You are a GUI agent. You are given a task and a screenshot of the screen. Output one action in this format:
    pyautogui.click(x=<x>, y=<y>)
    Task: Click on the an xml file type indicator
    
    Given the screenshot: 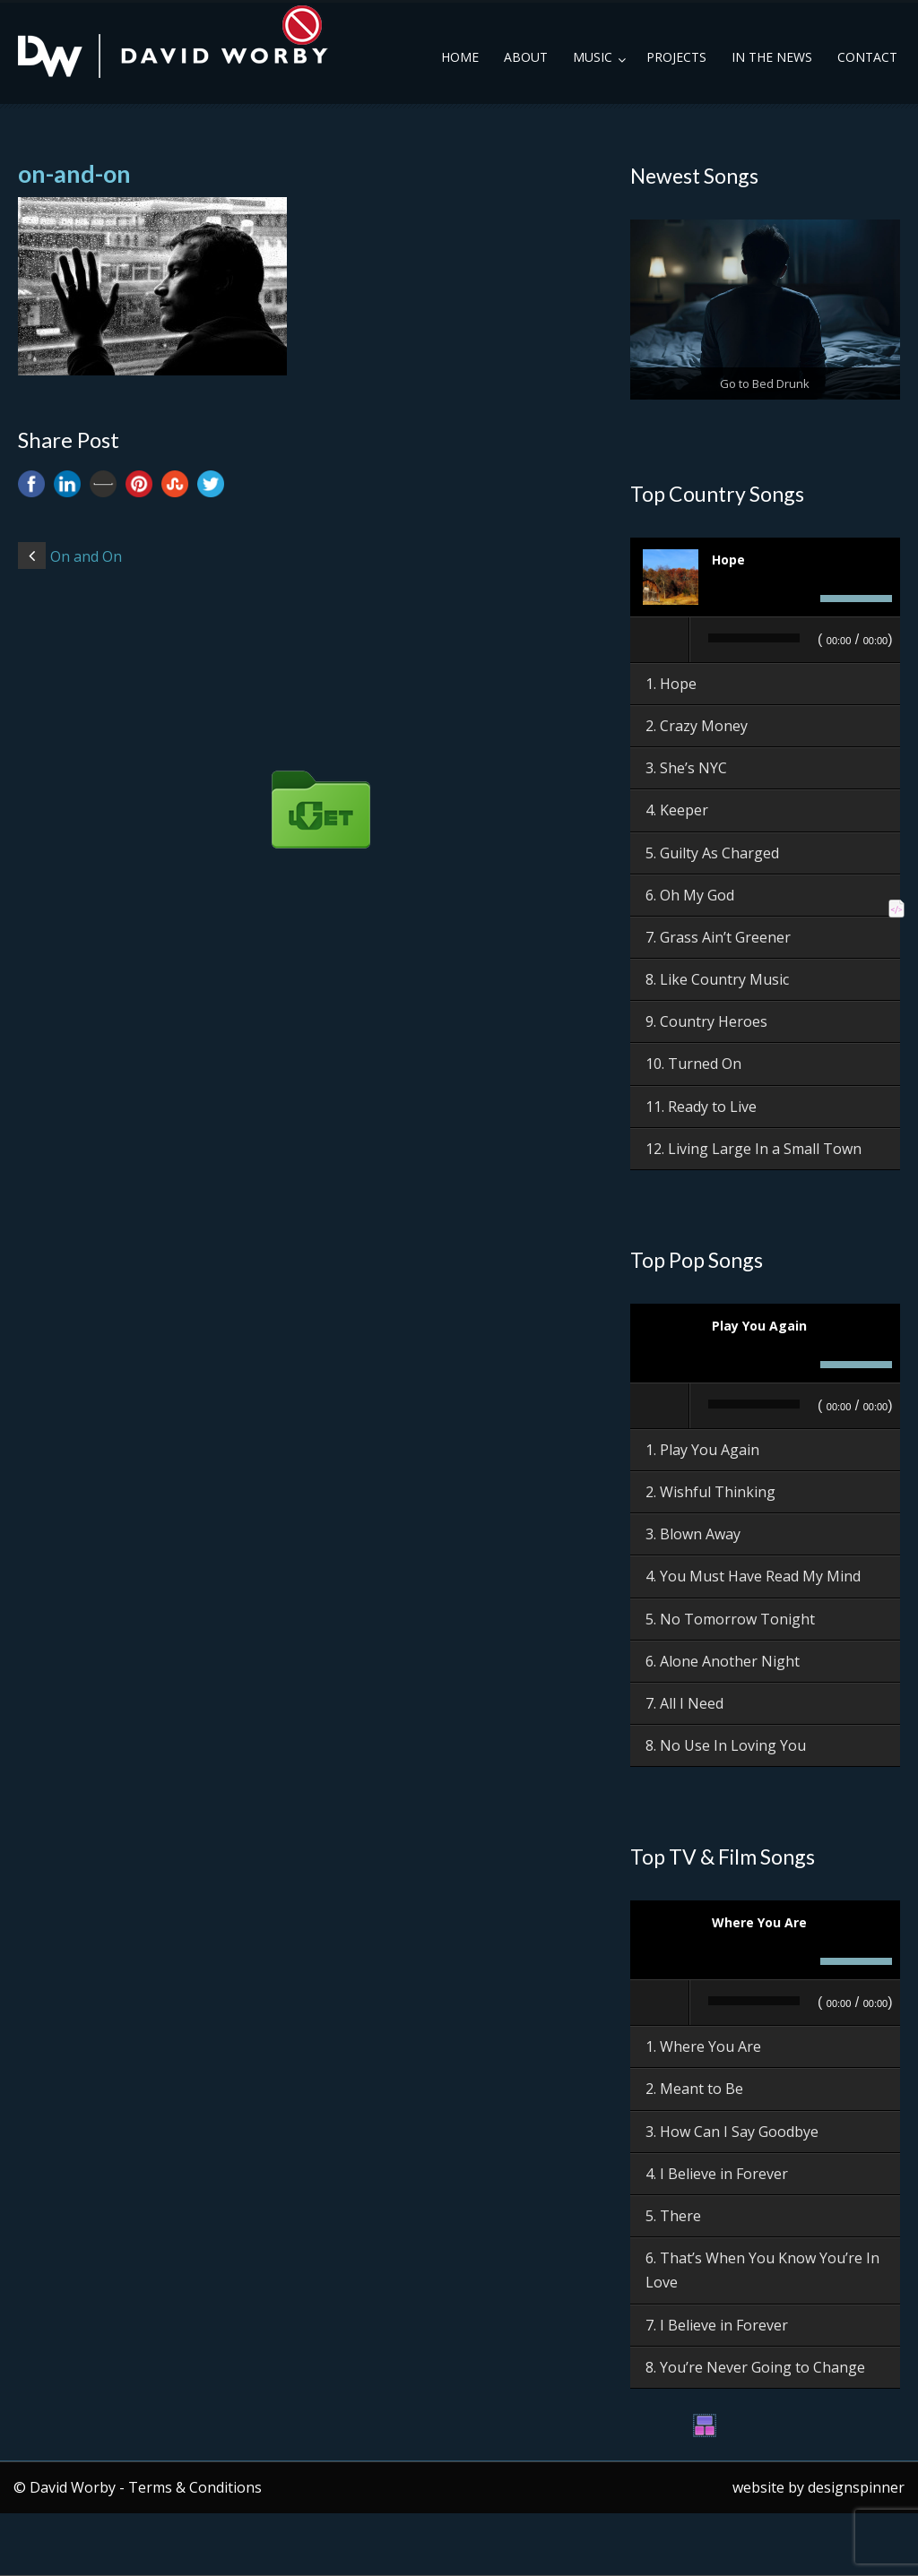 What is the action you would take?
    pyautogui.click(x=896, y=909)
    